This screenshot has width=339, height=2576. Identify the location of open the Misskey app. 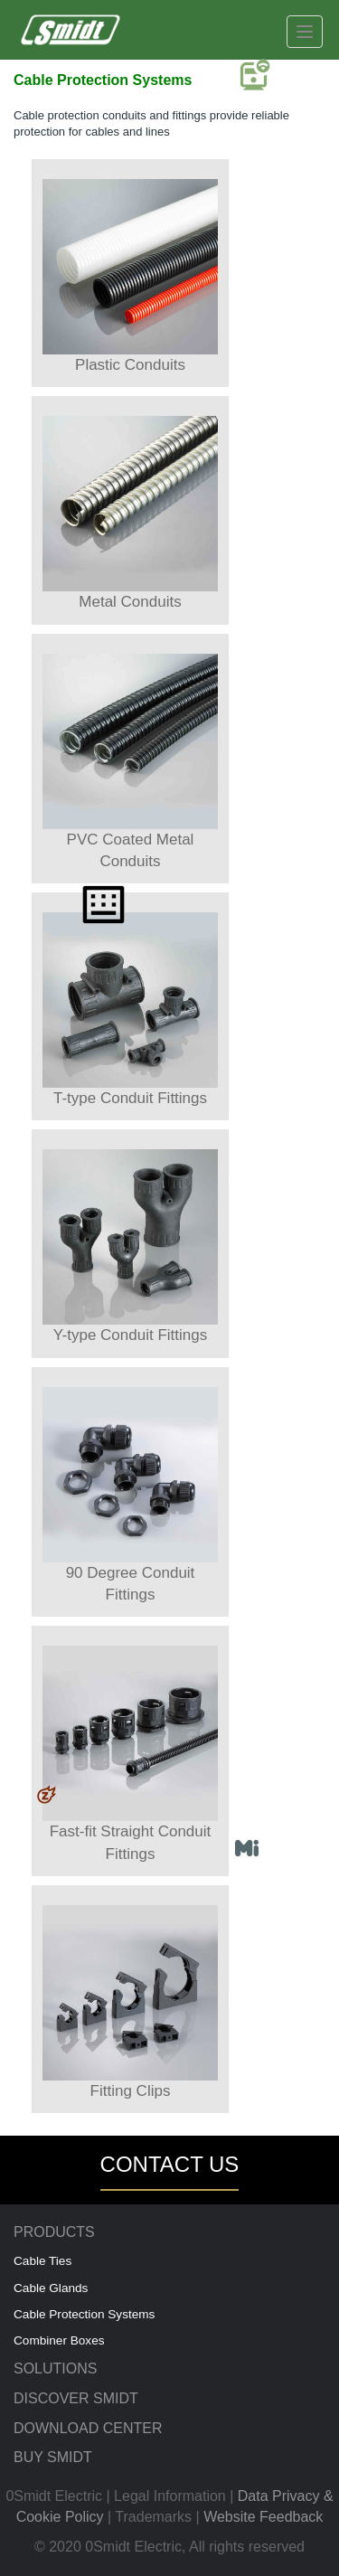
(247, 1848).